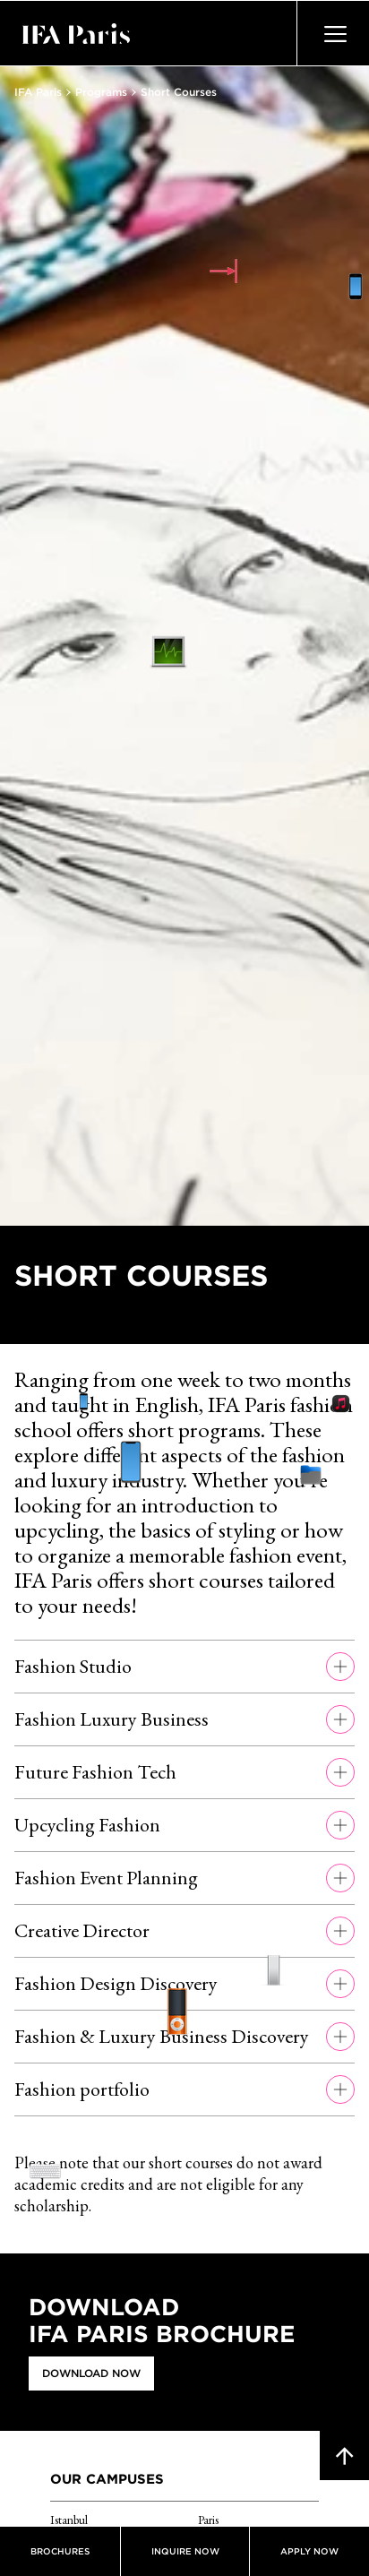  What do you see at coordinates (168, 650) in the screenshot?
I see `open system monitor to view resource usage` at bounding box center [168, 650].